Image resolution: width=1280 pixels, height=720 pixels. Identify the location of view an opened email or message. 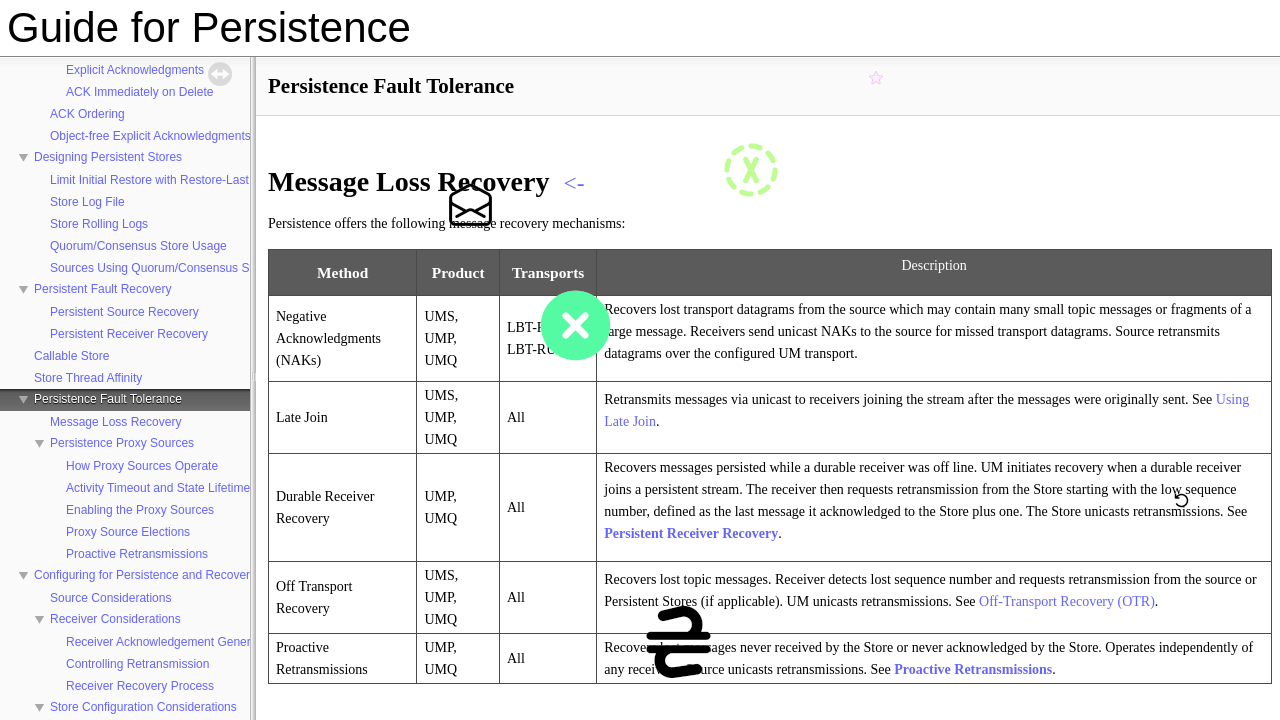
(470, 204).